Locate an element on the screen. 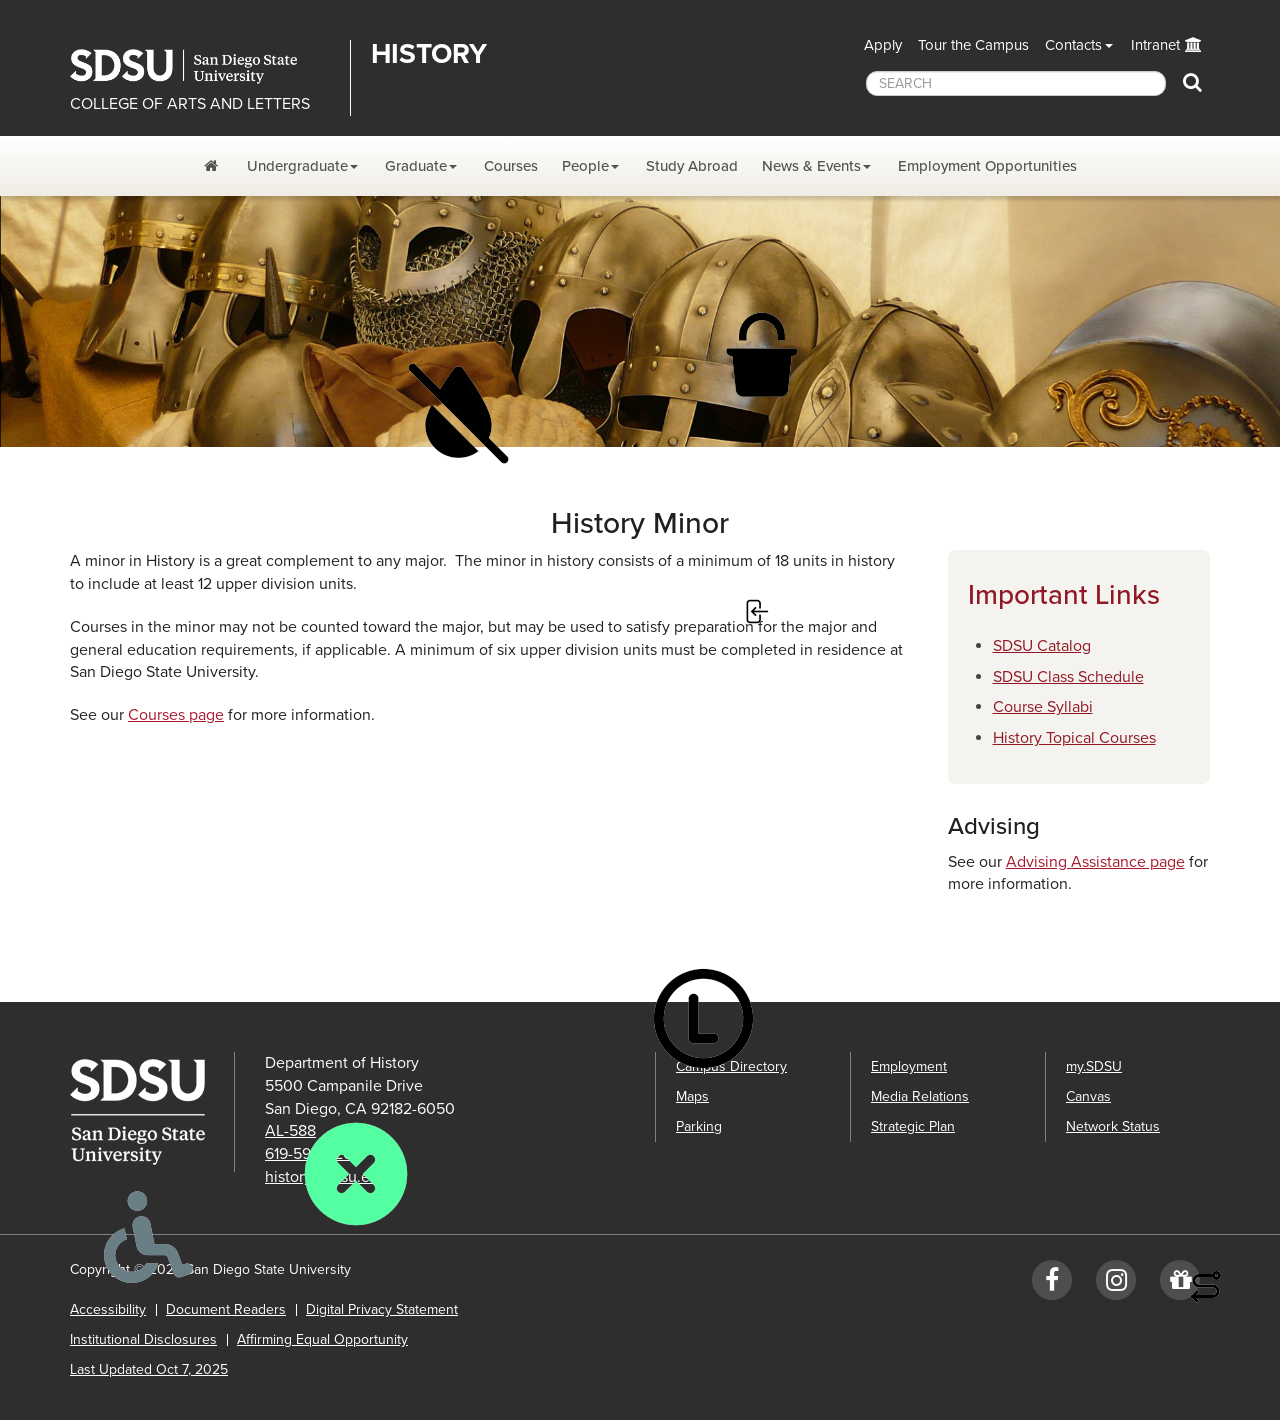 The width and height of the screenshot is (1280, 1420). disable water or liquid detection is located at coordinates (458, 413).